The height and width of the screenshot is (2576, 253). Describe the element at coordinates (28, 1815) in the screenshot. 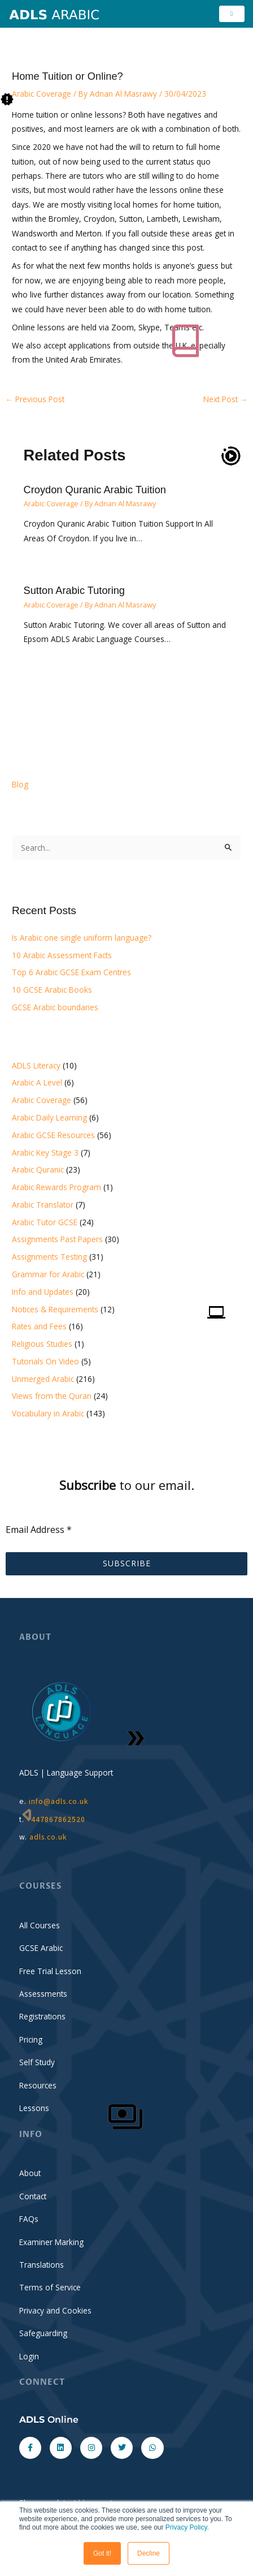

I see `go back to the previous screen` at that location.